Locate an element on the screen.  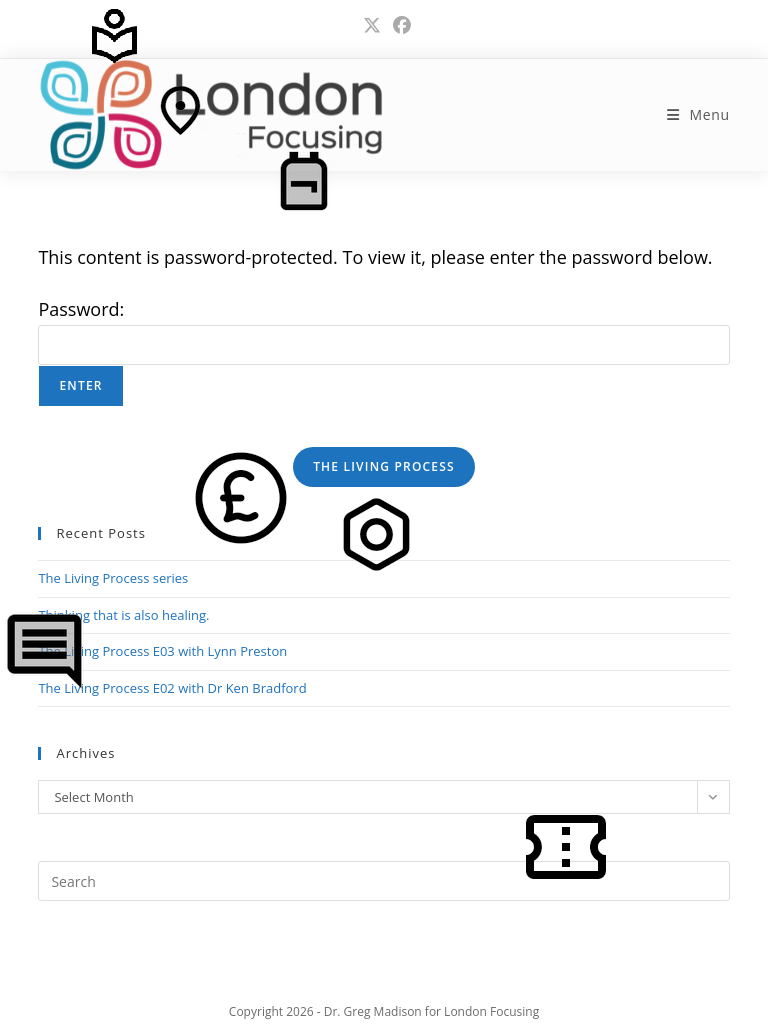
access your backpack or inventory is located at coordinates (304, 181).